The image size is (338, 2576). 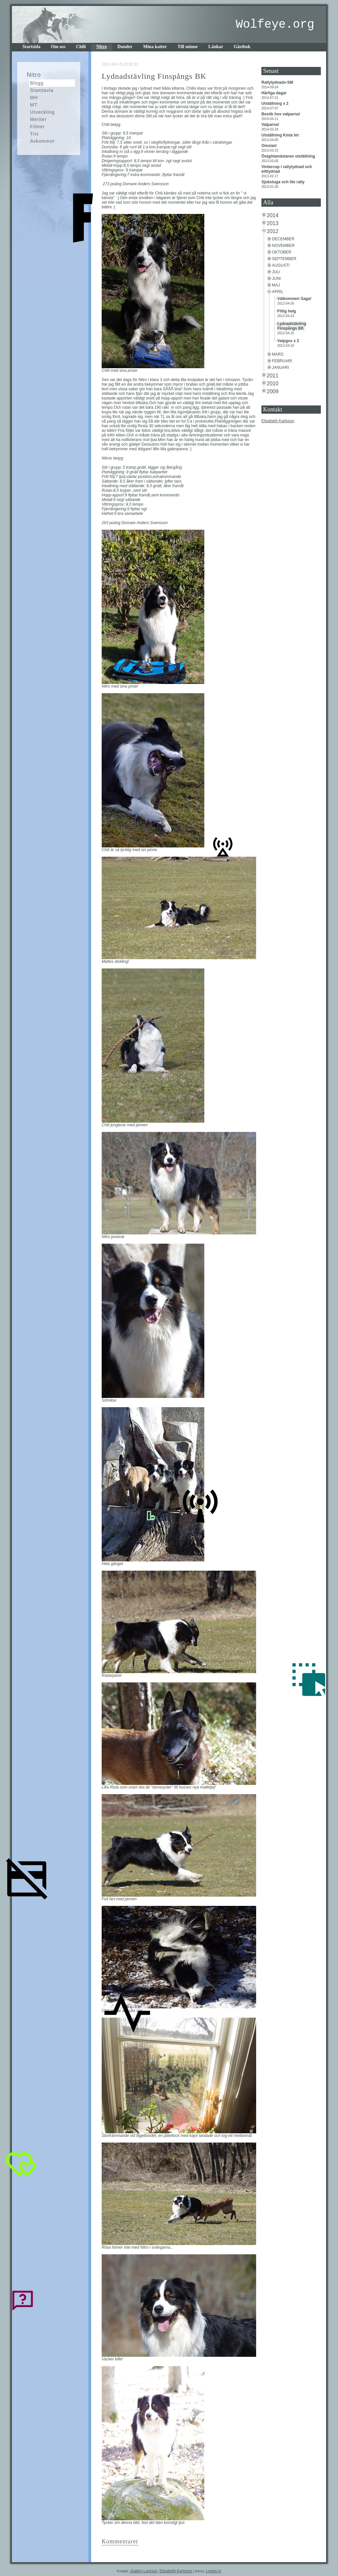 I want to click on access wireless network or base station settings, so click(x=223, y=846).